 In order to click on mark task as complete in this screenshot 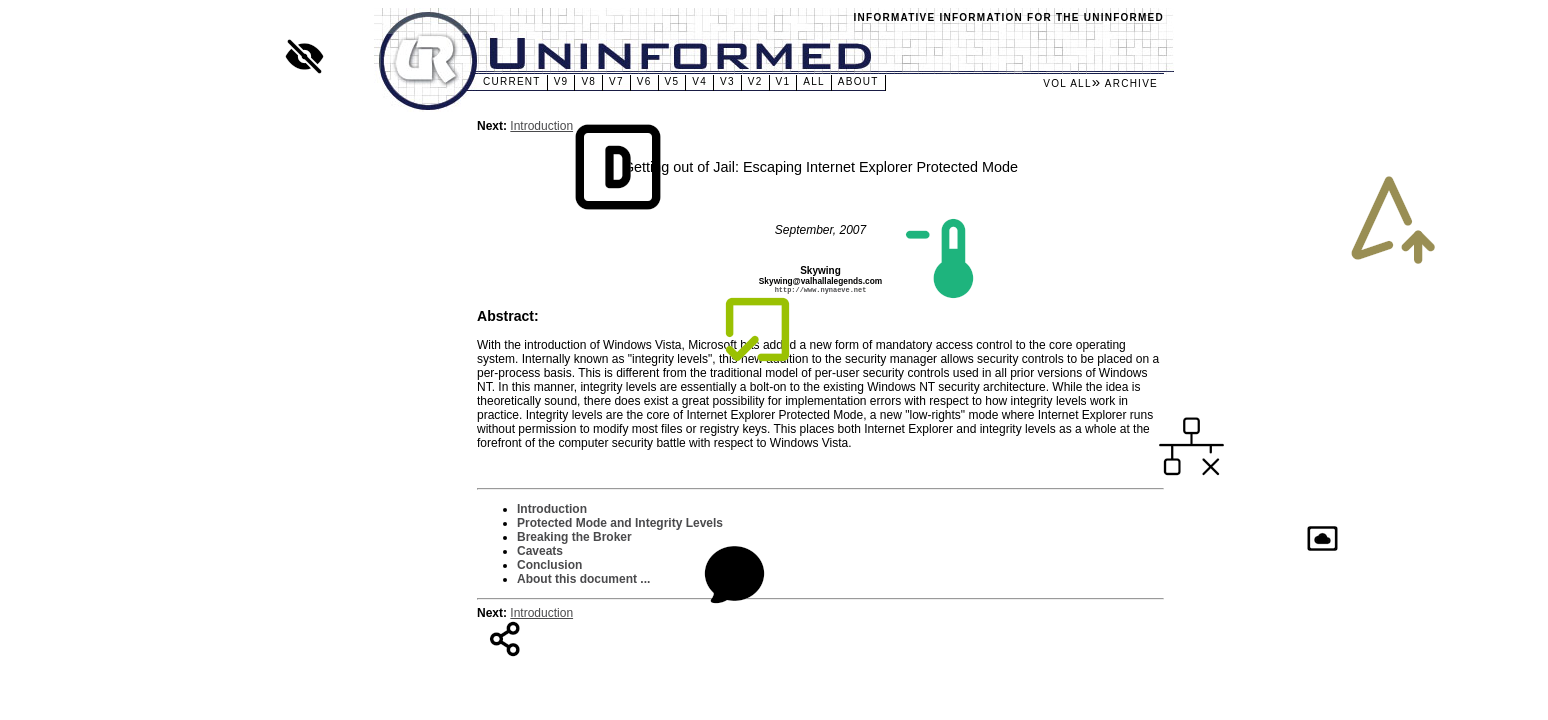, I will do `click(757, 329)`.